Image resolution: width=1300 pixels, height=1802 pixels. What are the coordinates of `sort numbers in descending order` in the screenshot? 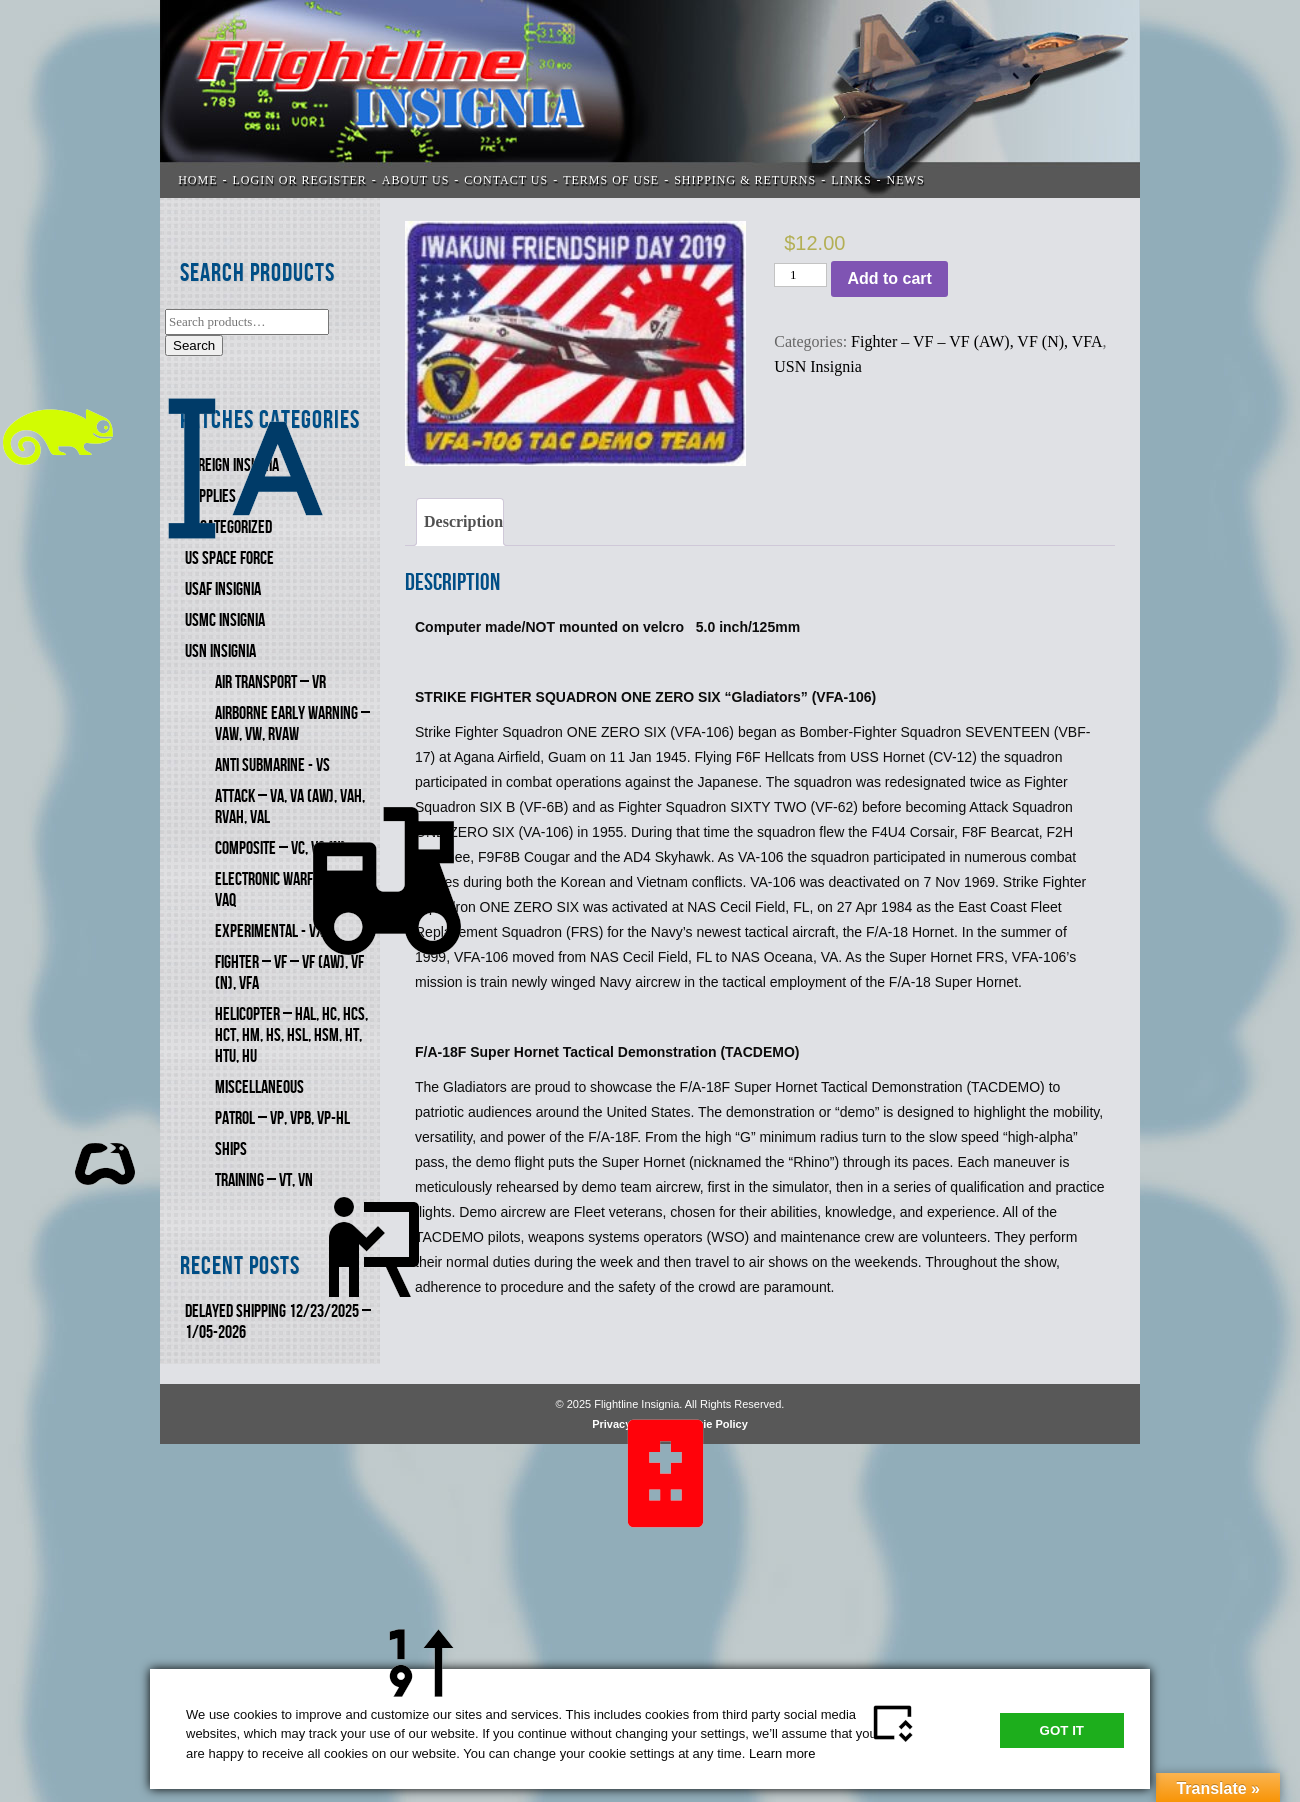 It's located at (416, 1663).